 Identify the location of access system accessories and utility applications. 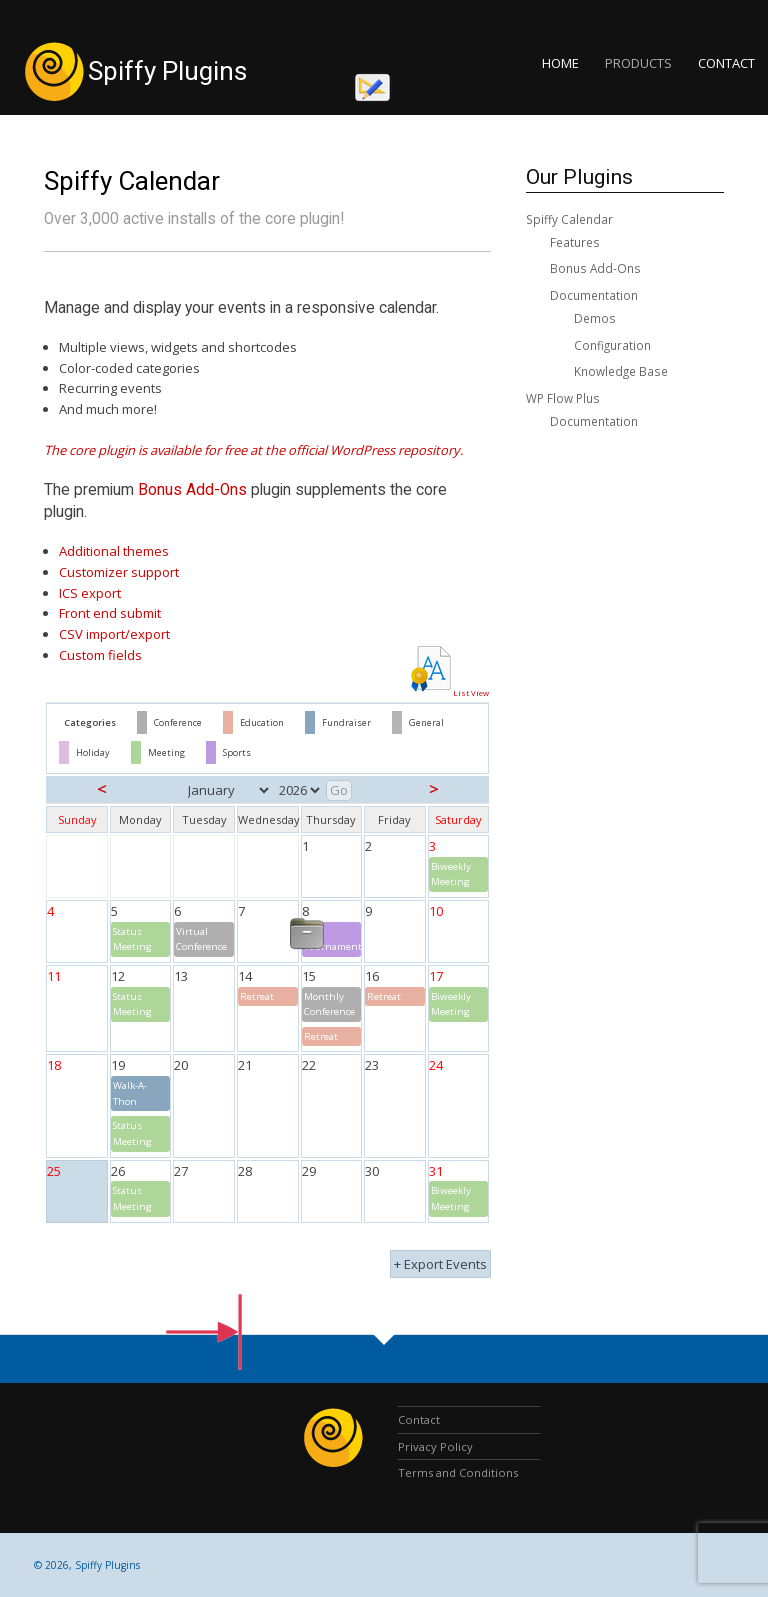
(372, 87).